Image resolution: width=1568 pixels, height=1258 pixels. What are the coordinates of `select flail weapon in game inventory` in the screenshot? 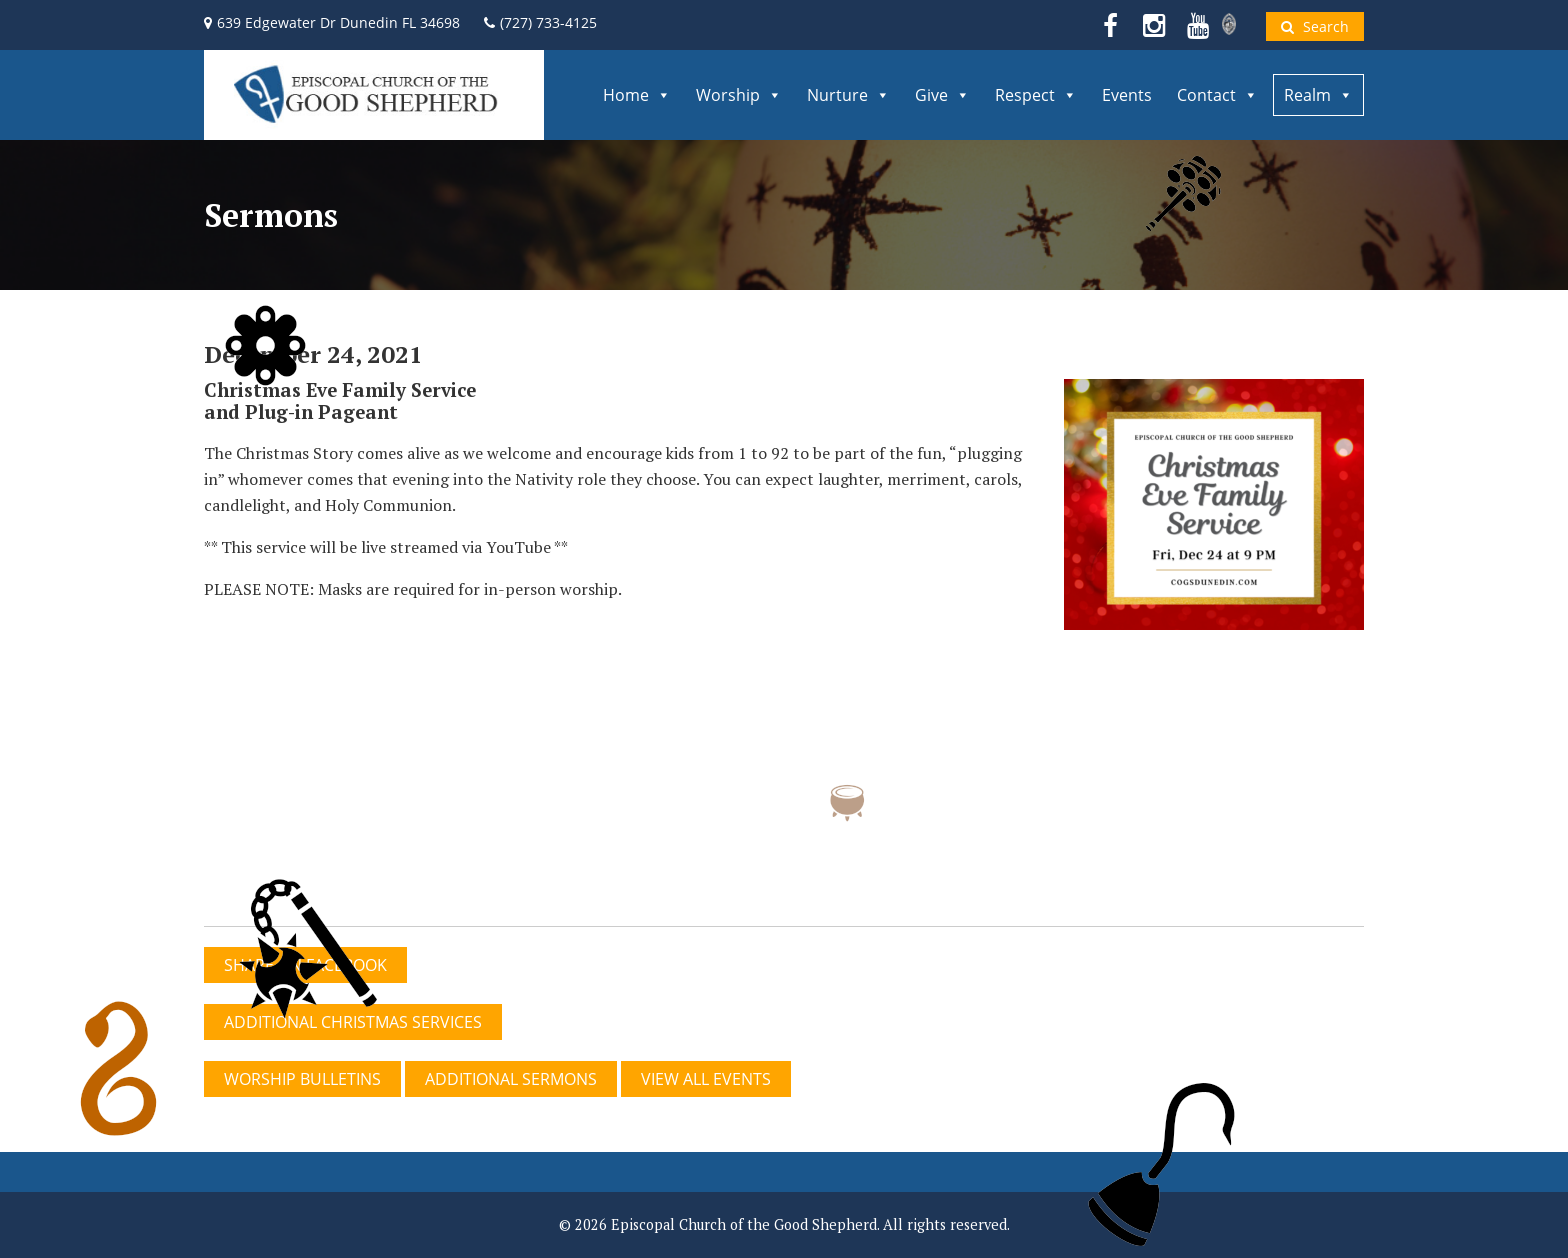 It's located at (308, 949).